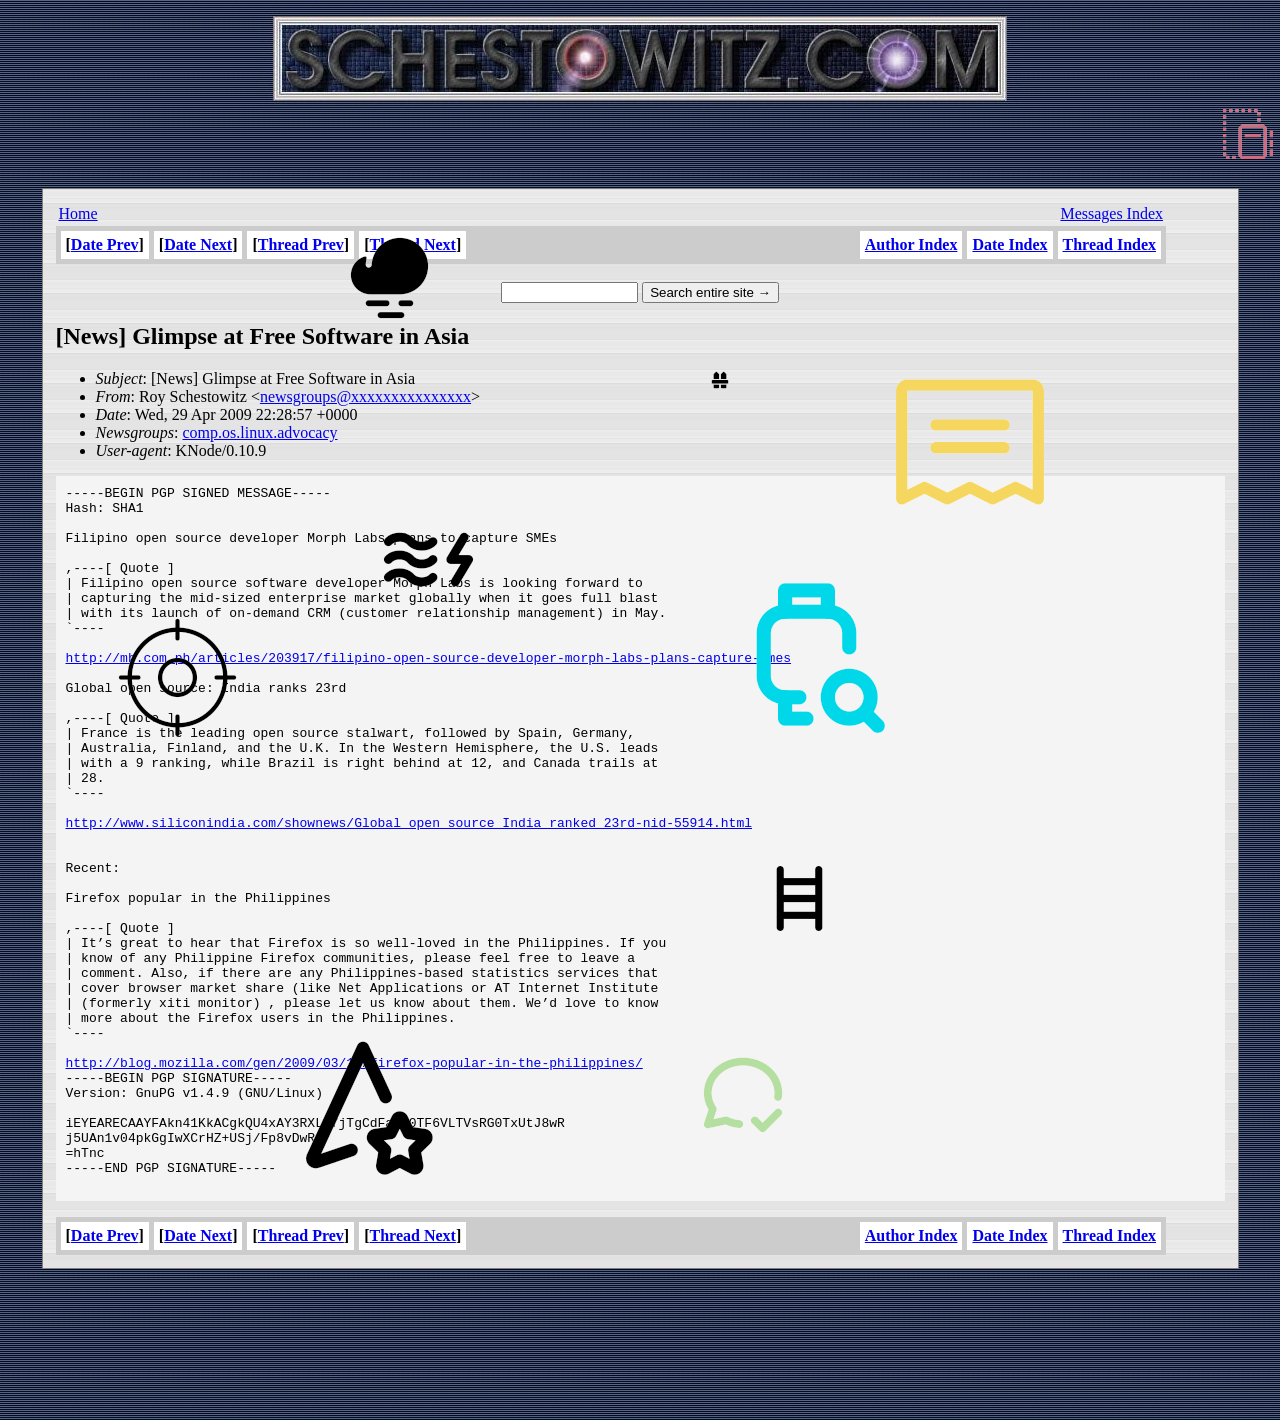 The height and width of the screenshot is (1420, 1280). What do you see at coordinates (720, 380) in the screenshot?
I see `set boundary or perimeter limits` at bounding box center [720, 380].